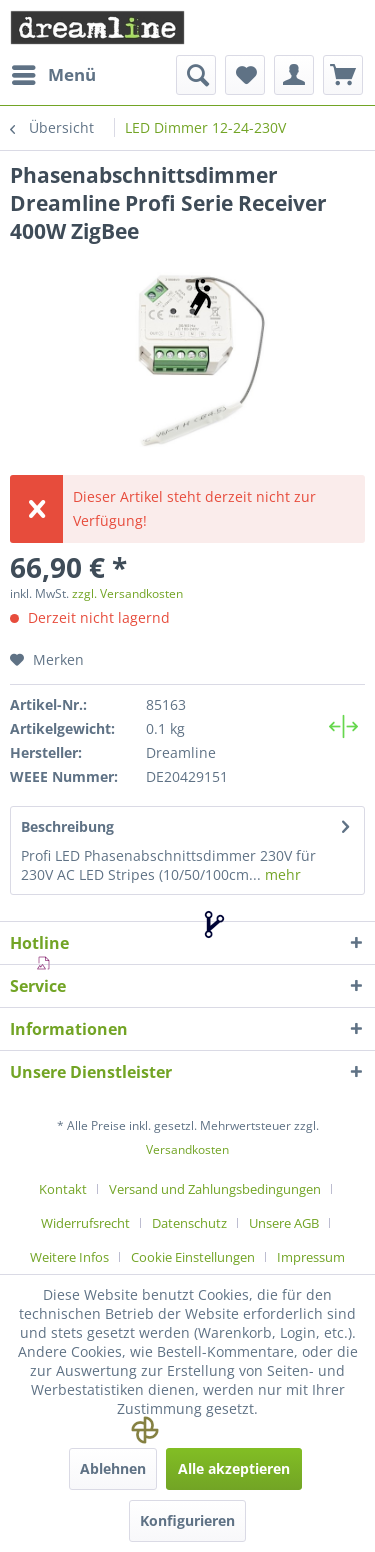 The image size is (375, 1552). What do you see at coordinates (214, 924) in the screenshot?
I see `view repository branches` at bounding box center [214, 924].